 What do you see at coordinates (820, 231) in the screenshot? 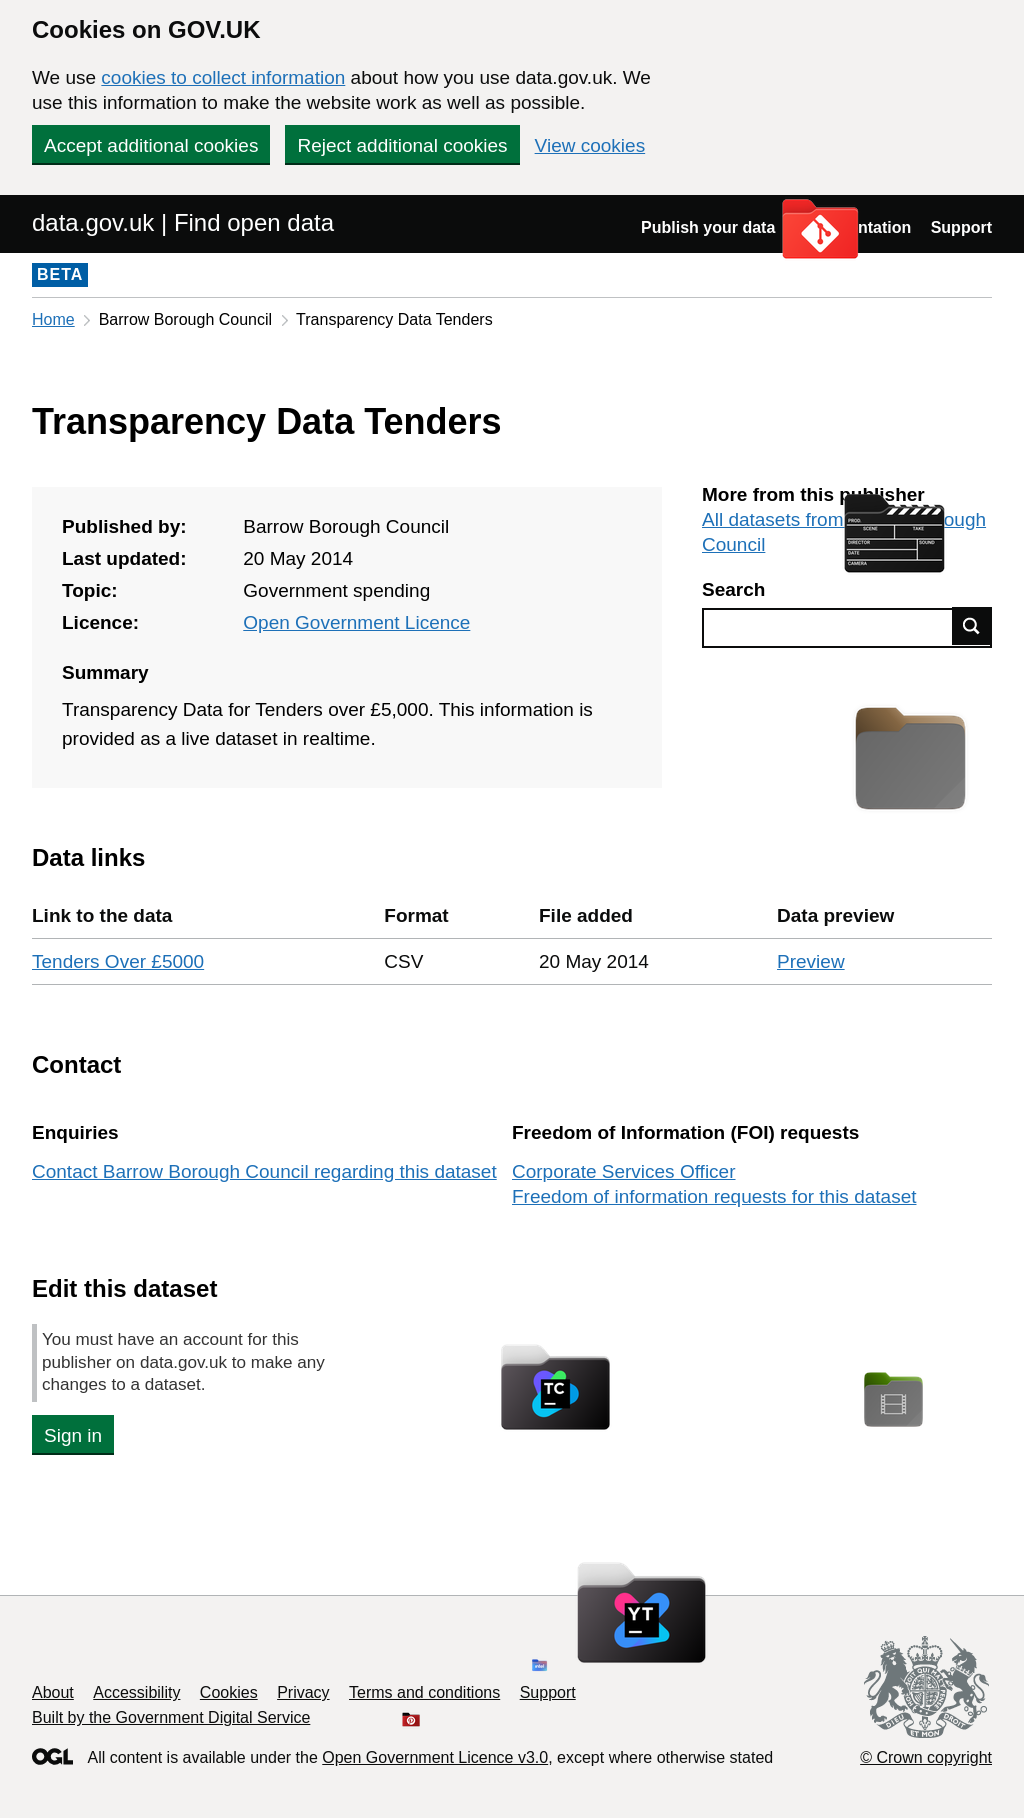
I see `open git repository folder` at bounding box center [820, 231].